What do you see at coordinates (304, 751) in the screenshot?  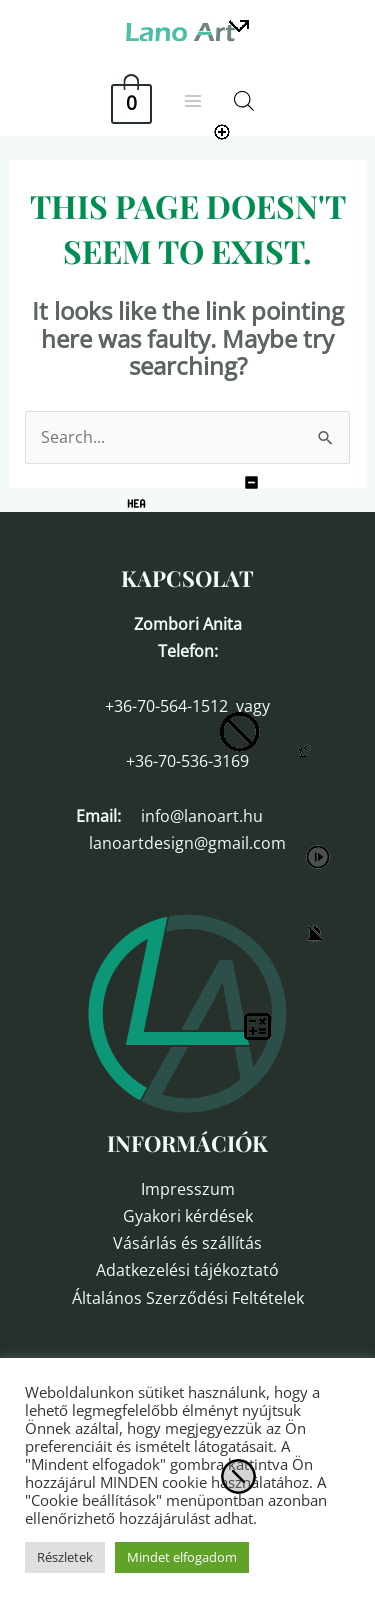 I see `access manufacturing or industrial settings` at bounding box center [304, 751].